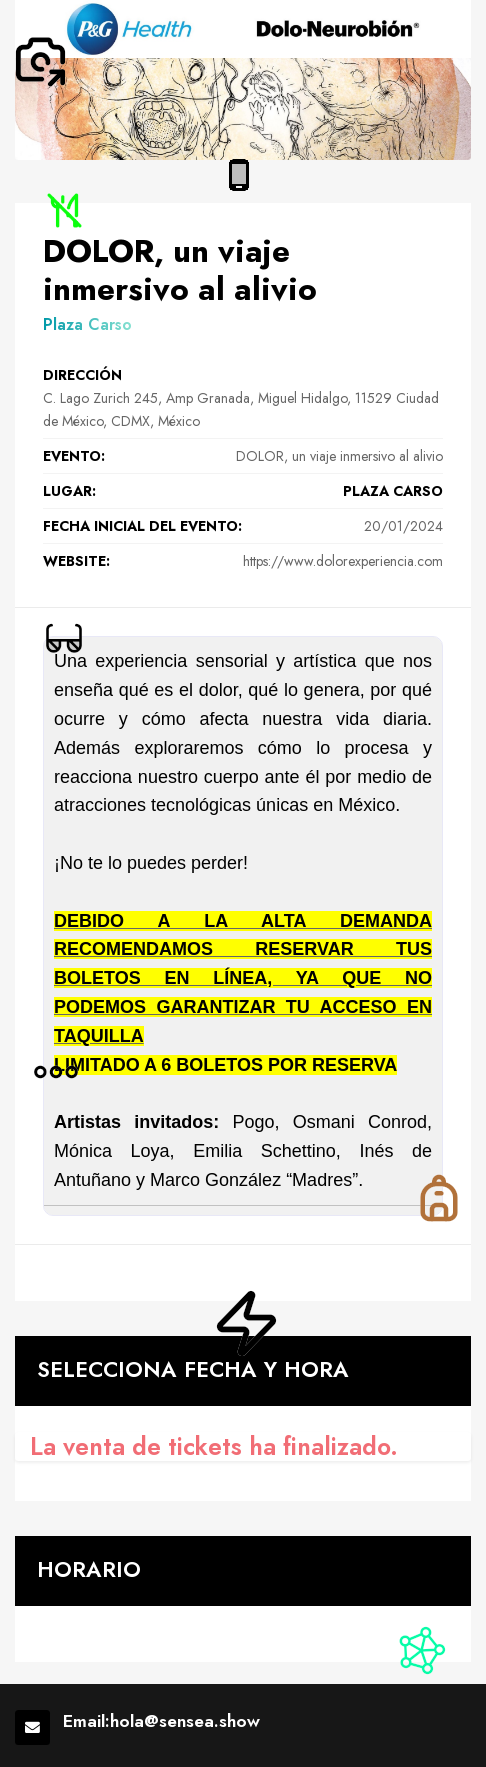  Describe the element at coordinates (64, 210) in the screenshot. I see `kitchen tools unavailable or disabled` at that location.